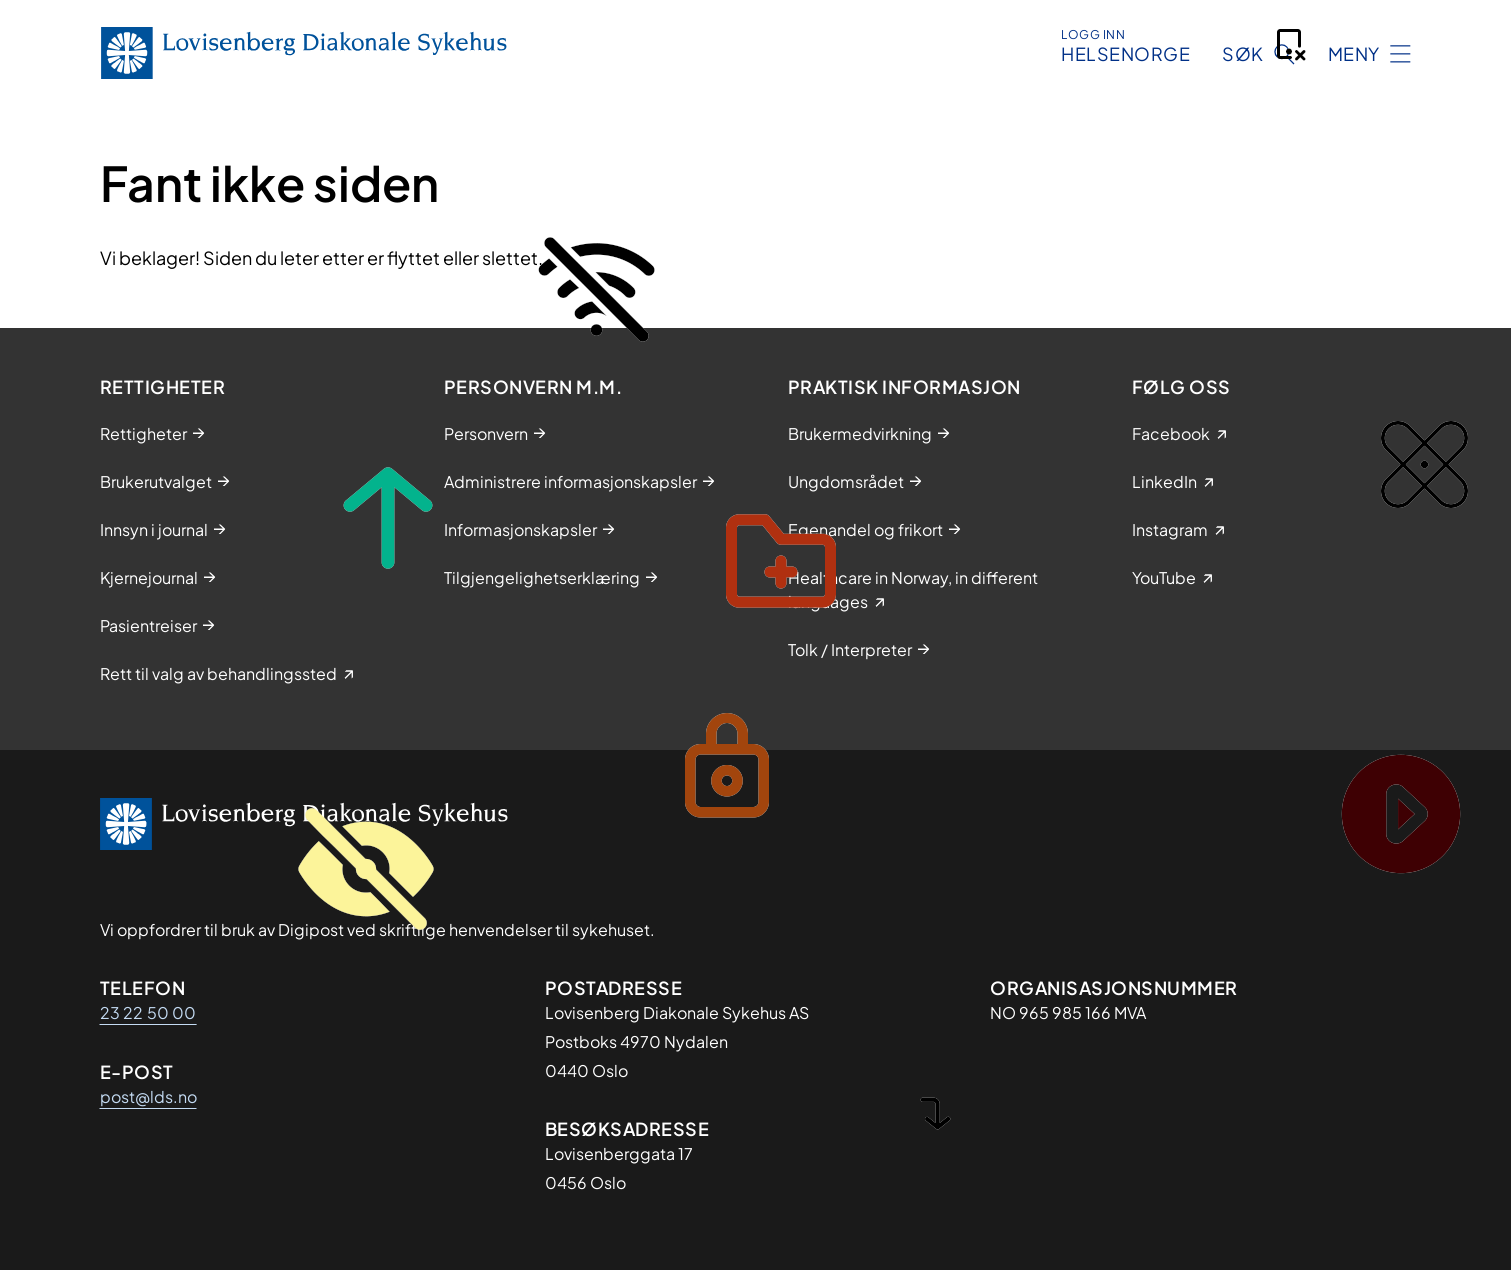  What do you see at coordinates (388, 518) in the screenshot?
I see `scroll to top of page` at bounding box center [388, 518].